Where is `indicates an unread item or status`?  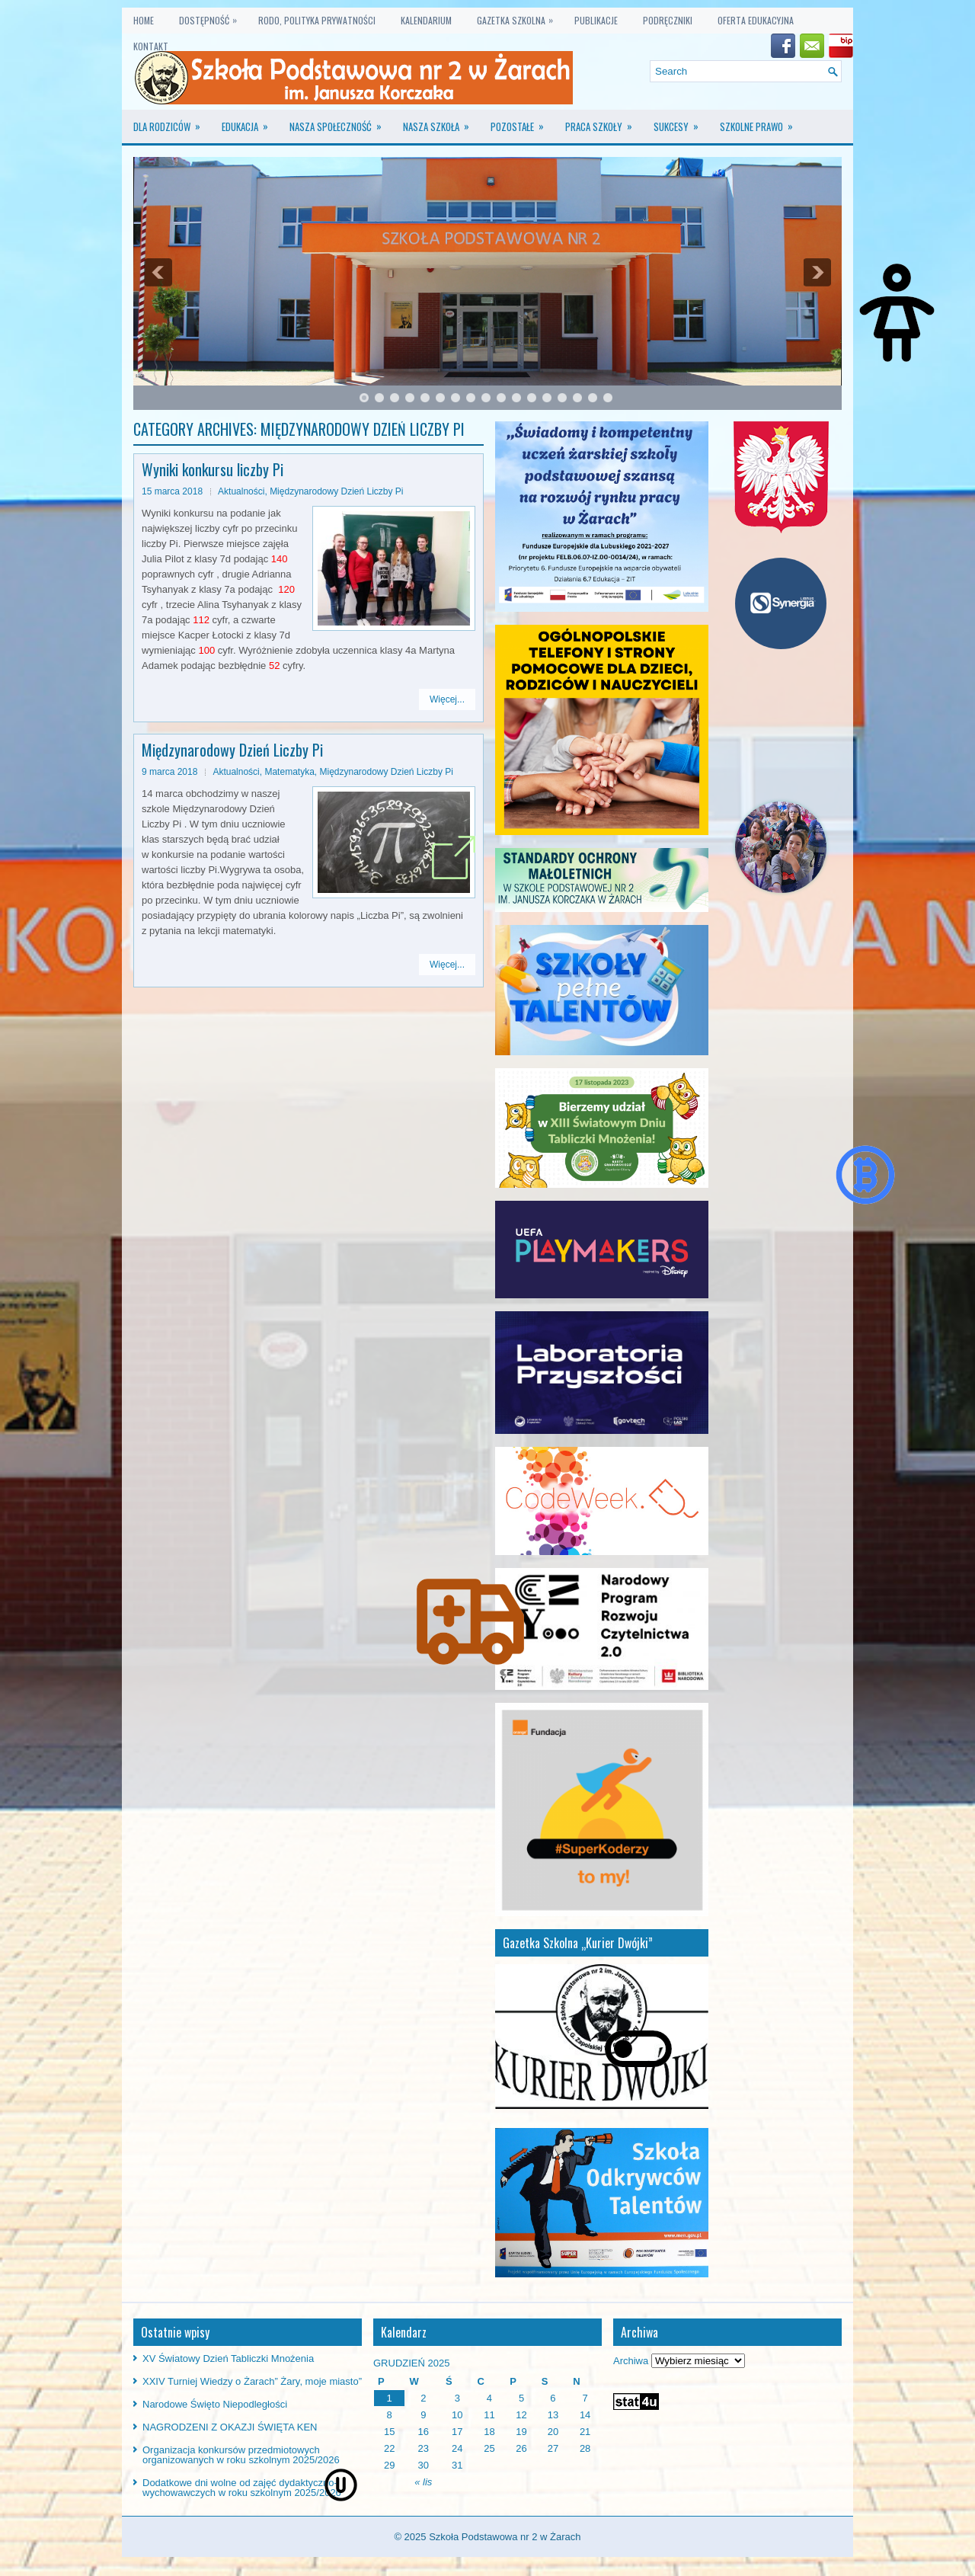
indicates an unread item or status is located at coordinates (340, 2485).